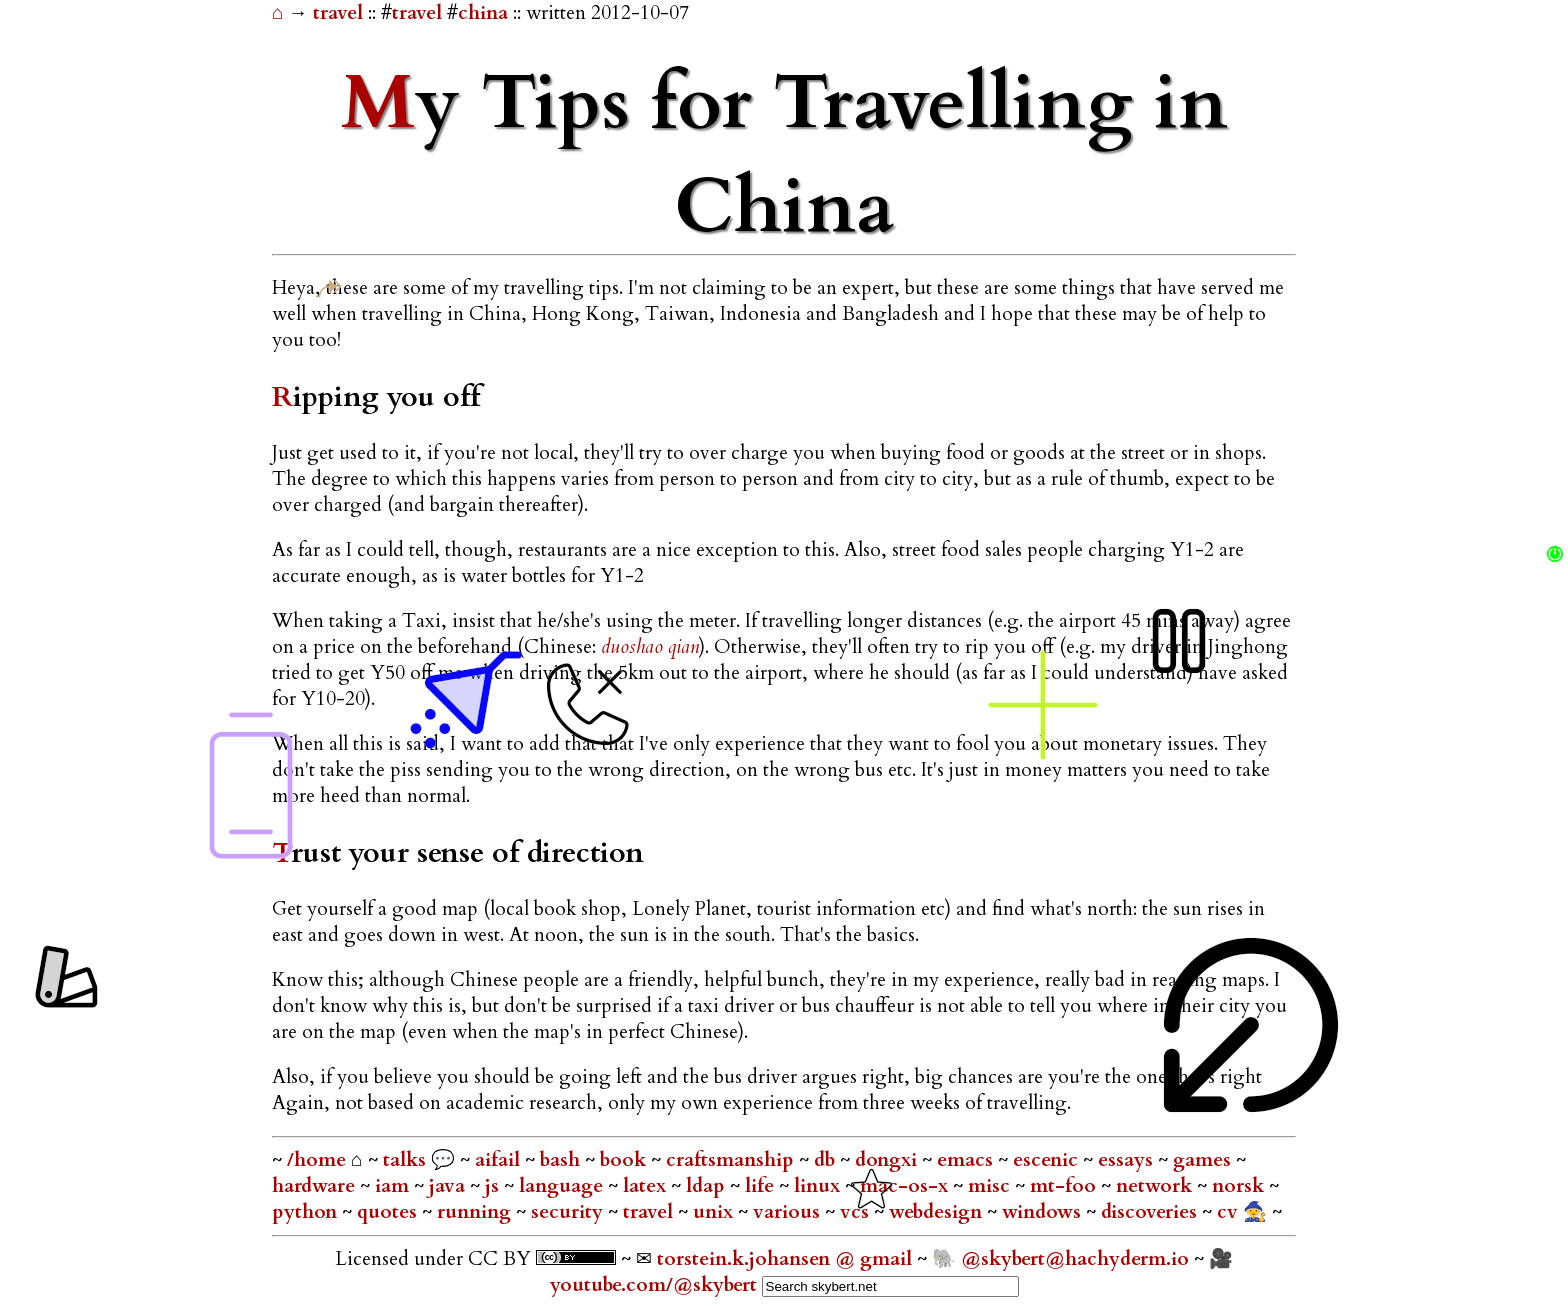 The height and width of the screenshot is (1306, 1568). I want to click on stretch or resize content vertically, so click(1179, 641).